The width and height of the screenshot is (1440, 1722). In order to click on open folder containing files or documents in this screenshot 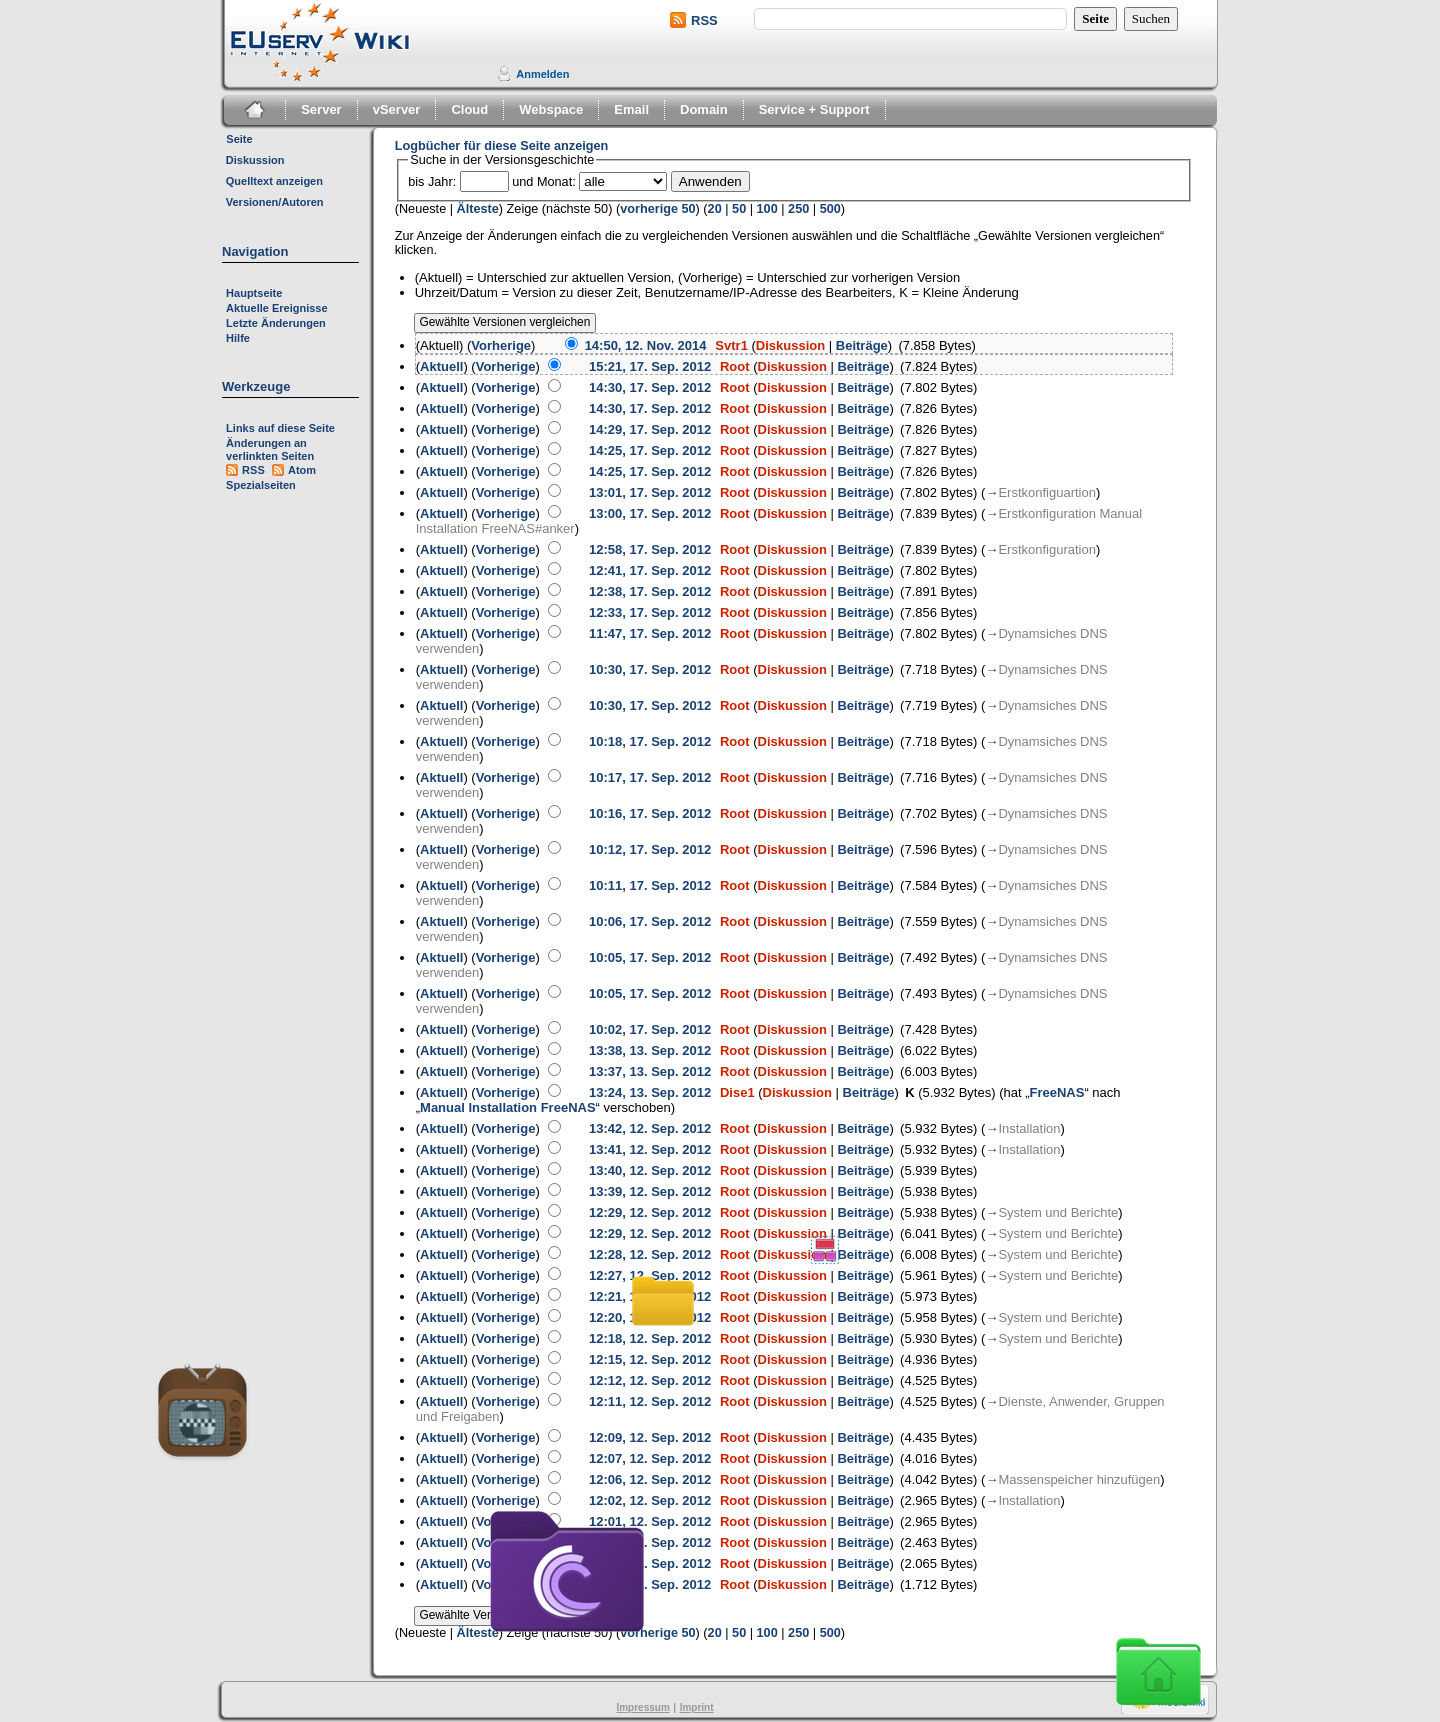, I will do `click(663, 1301)`.